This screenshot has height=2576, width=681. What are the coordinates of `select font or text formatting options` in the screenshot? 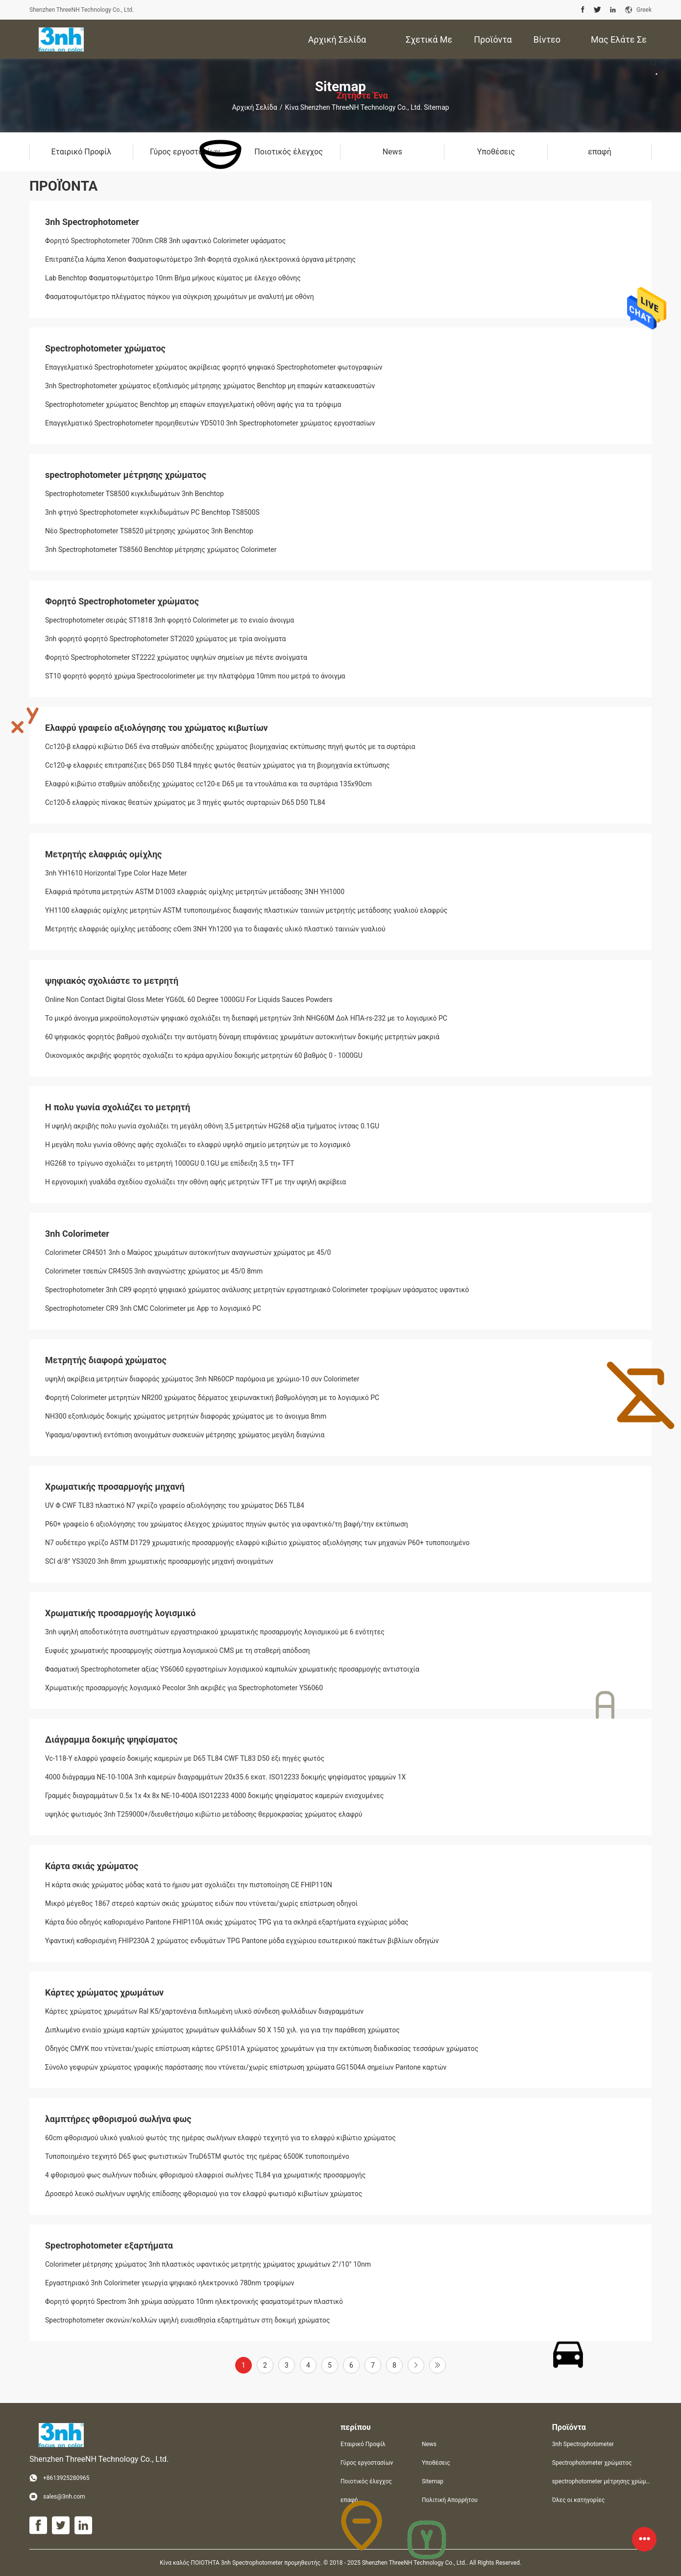 It's located at (605, 1705).